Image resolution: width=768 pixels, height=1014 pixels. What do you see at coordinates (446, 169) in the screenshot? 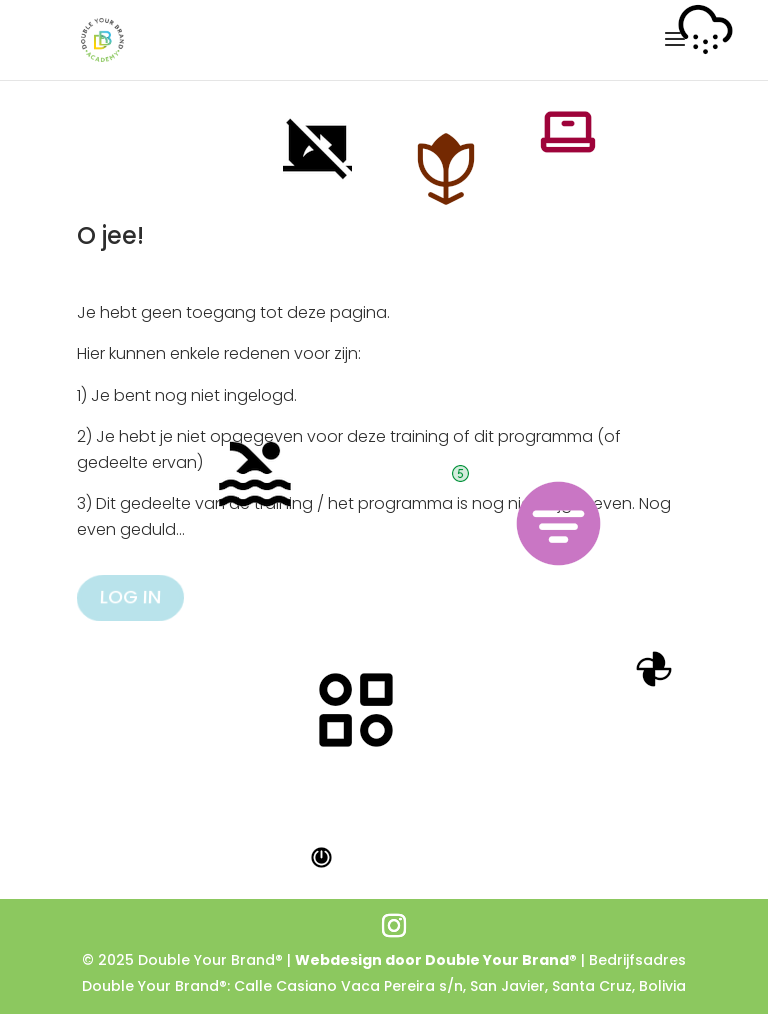
I see `access garden or plant-related features` at bounding box center [446, 169].